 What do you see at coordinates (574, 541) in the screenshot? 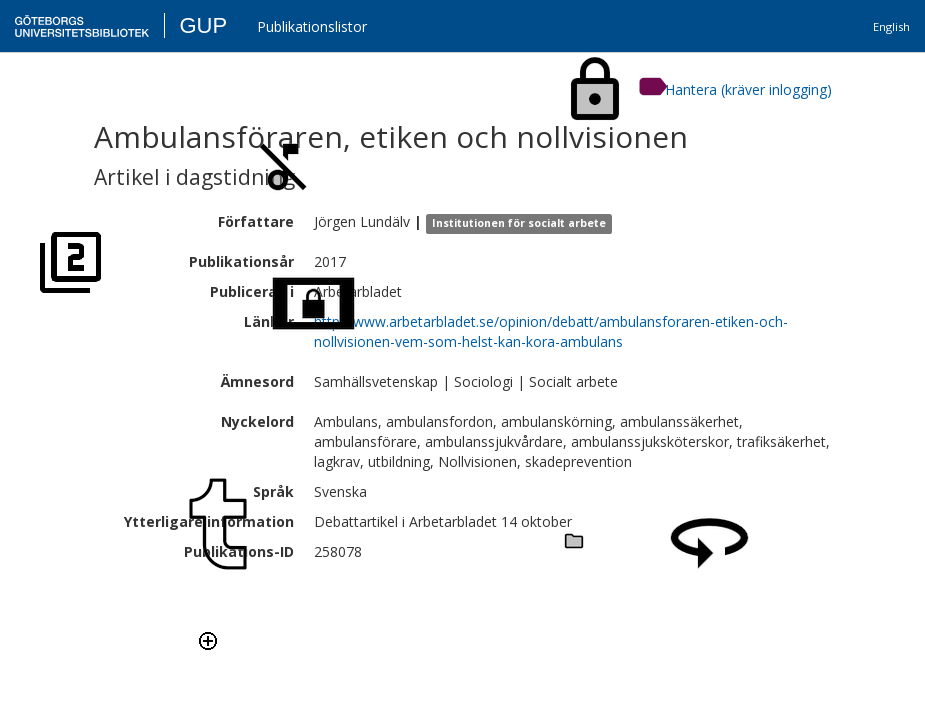
I see `access files and documents` at bounding box center [574, 541].